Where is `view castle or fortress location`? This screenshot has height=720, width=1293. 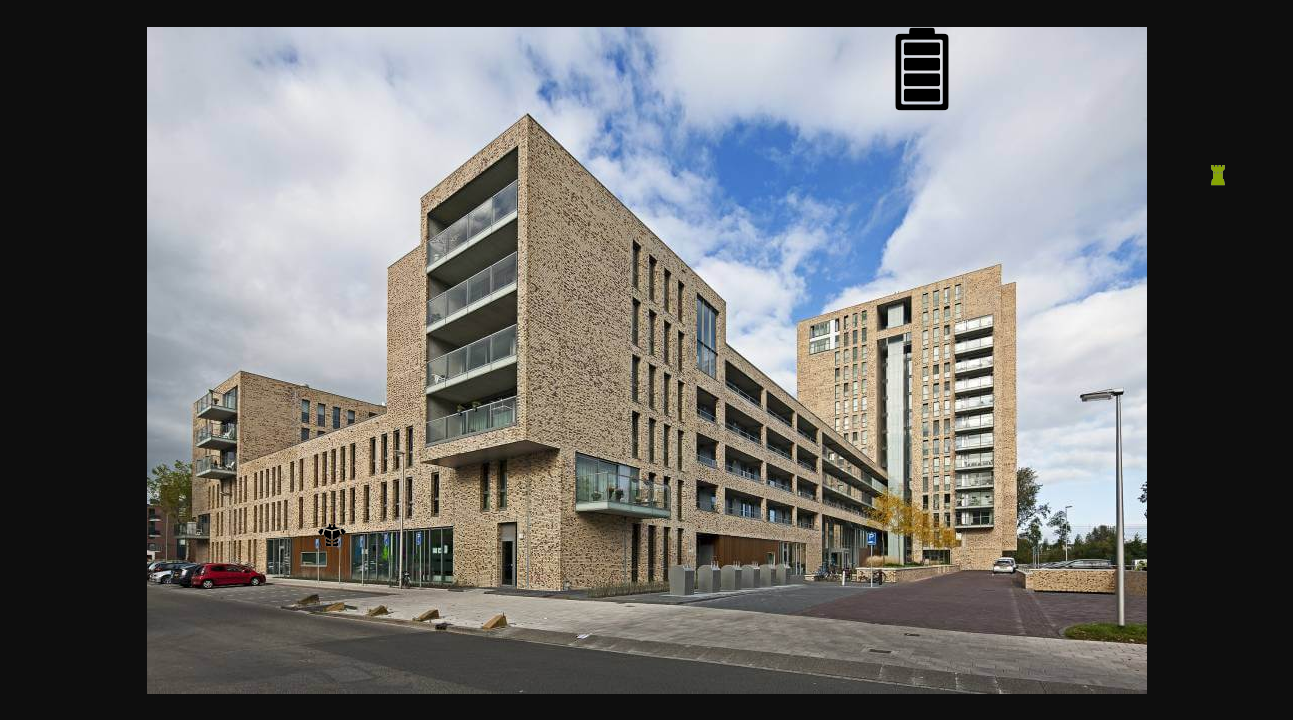
view castle or fortress location is located at coordinates (1218, 175).